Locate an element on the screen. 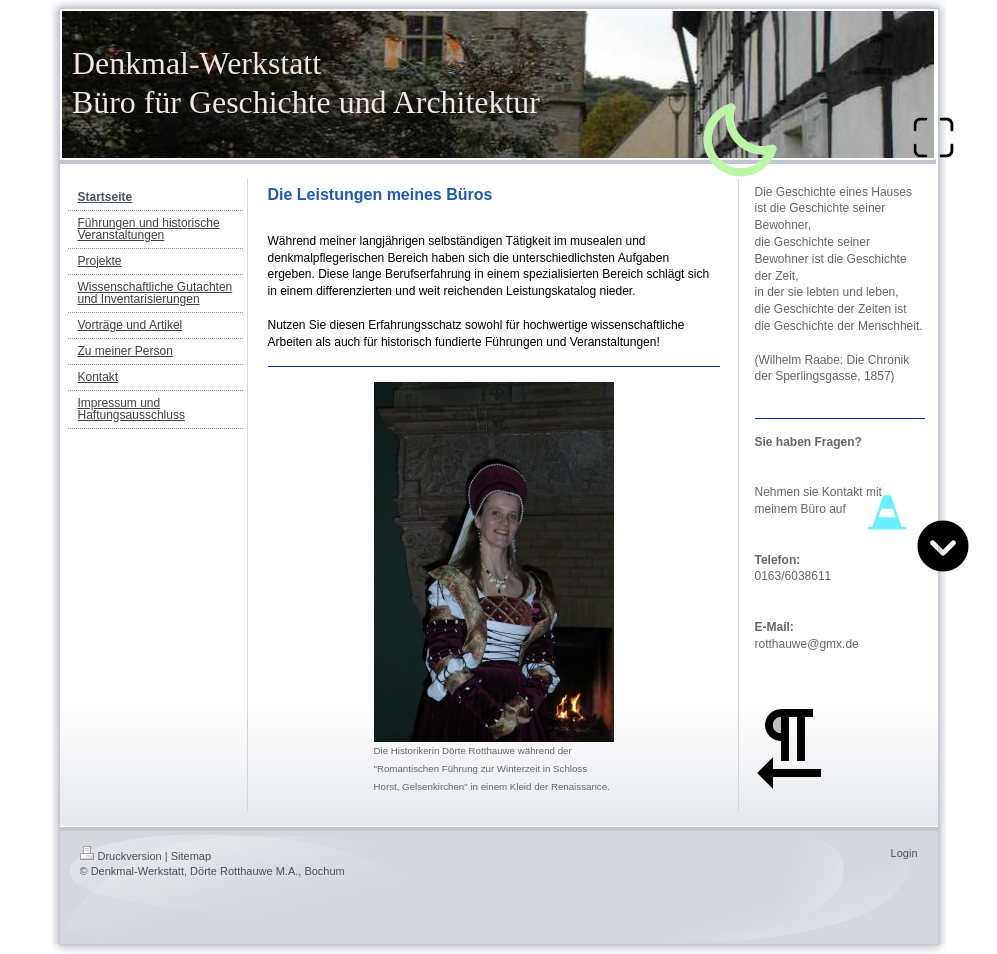  switch text direction to right-to-left is located at coordinates (789, 749).